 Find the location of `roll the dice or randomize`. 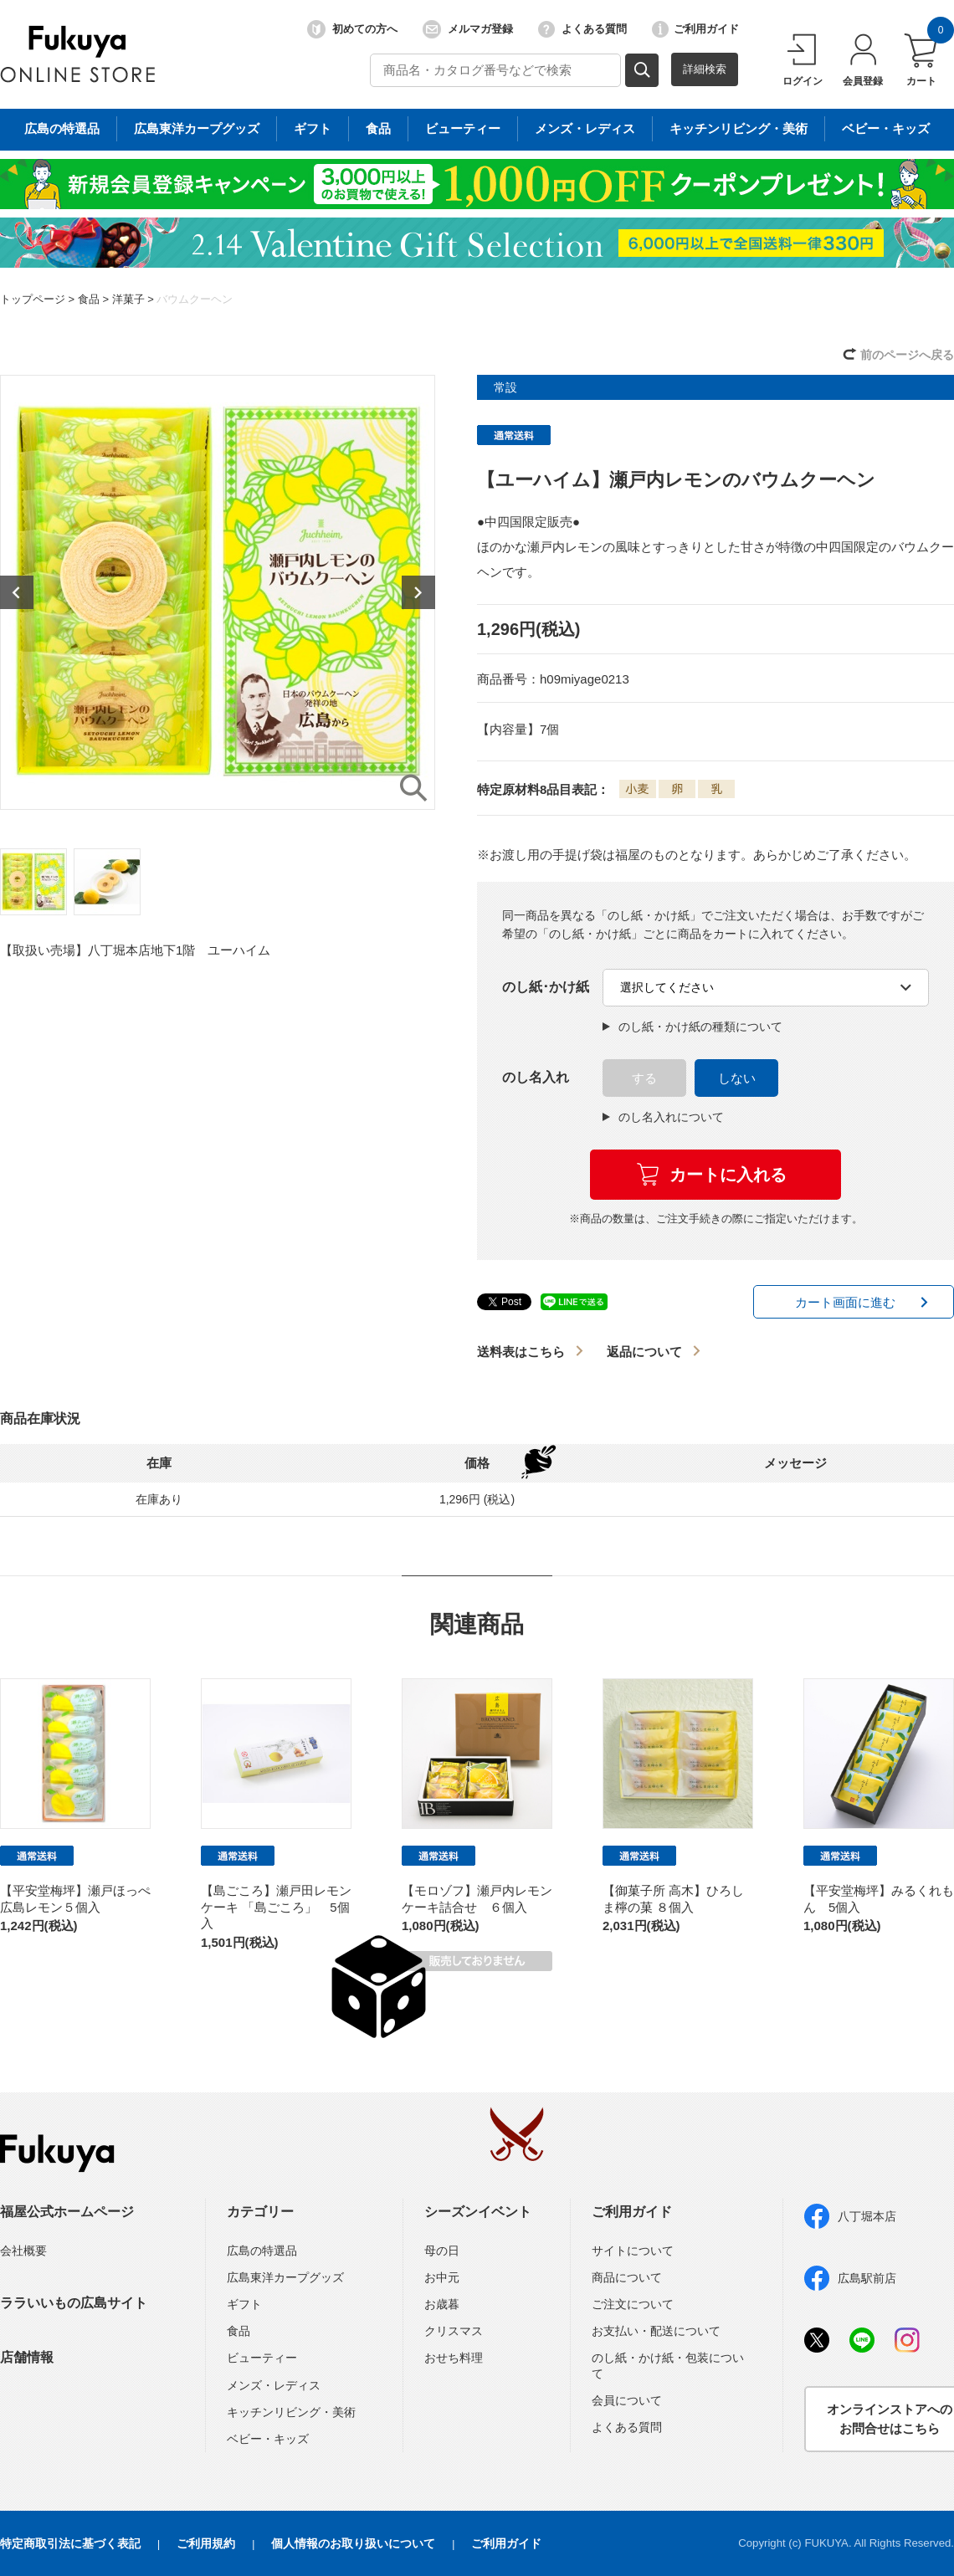

roll the dice or randomize is located at coordinates (378, 1987).